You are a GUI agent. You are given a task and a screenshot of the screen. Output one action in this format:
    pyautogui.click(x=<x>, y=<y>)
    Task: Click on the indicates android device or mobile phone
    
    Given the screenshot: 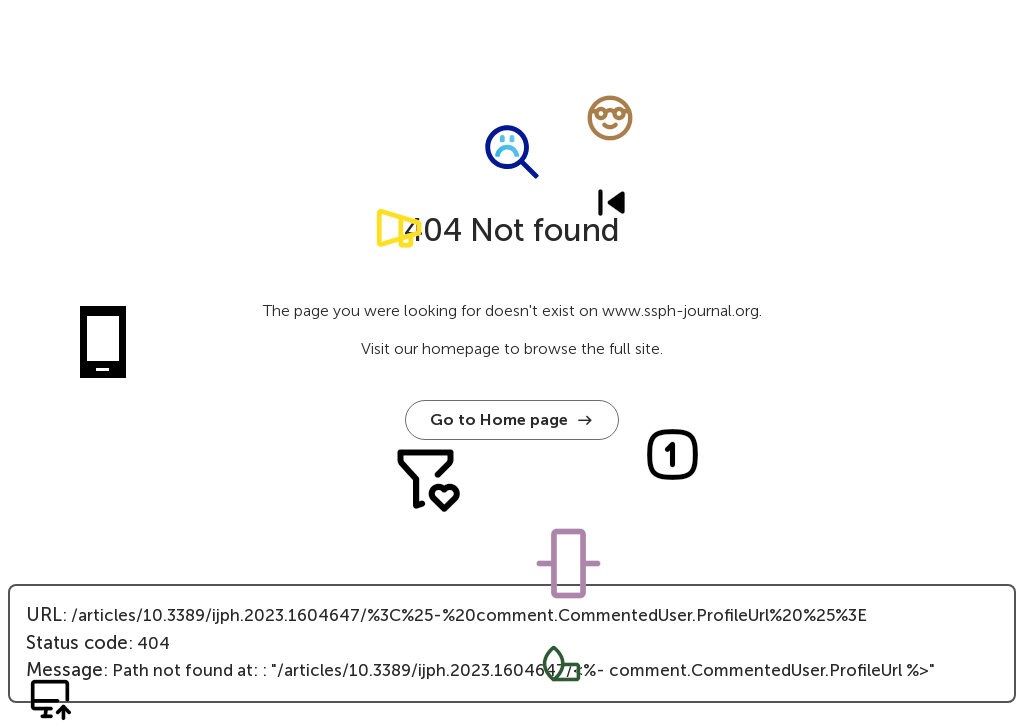 What is the action you would take?
    pyautogui.click(x=103, y=342)
    